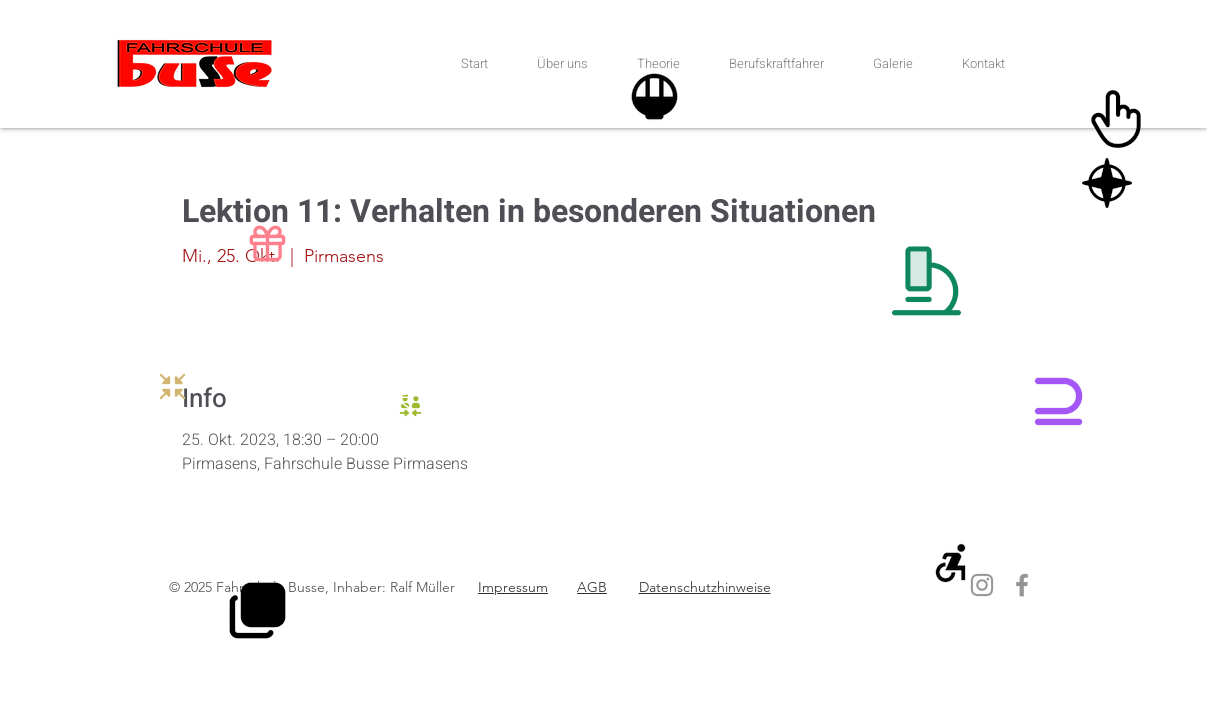  I want to click on view multiple items or collections, so click(257, 610).